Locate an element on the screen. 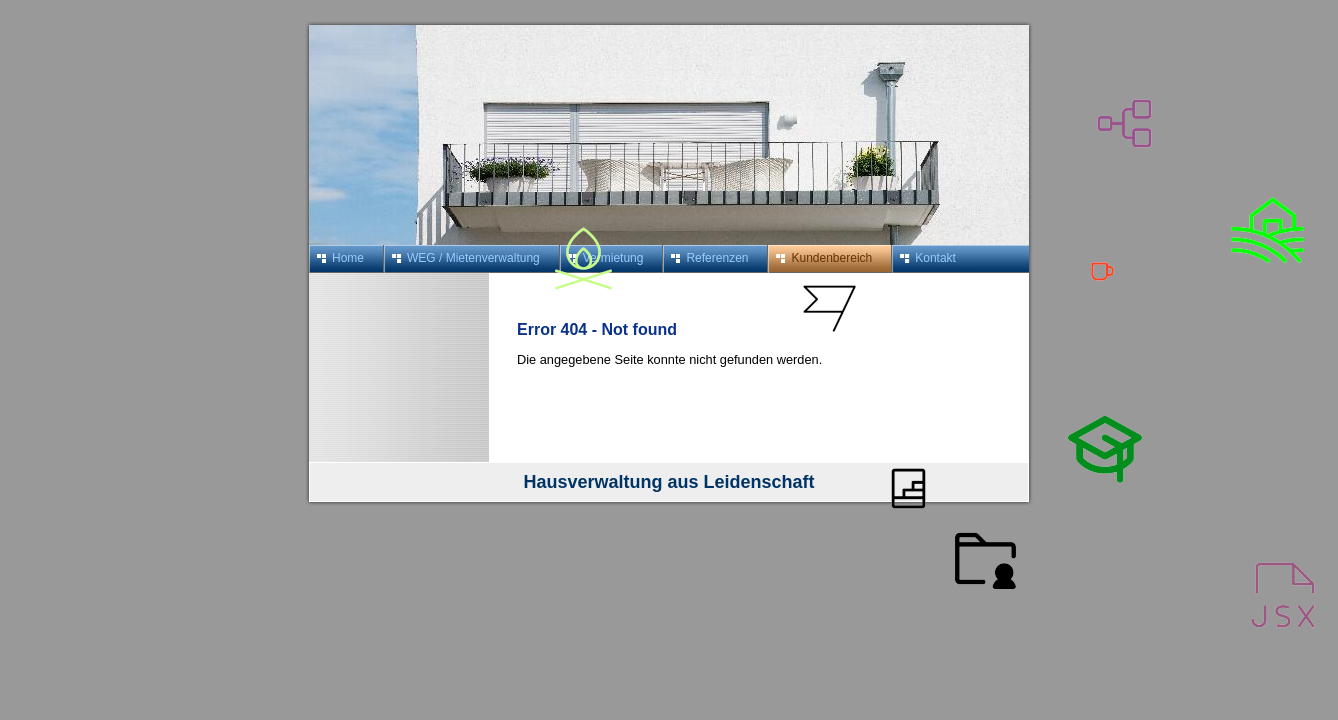 This screenshot has width=1338, height=720. access user-specific files and documents is located at coordinates (985, 558).